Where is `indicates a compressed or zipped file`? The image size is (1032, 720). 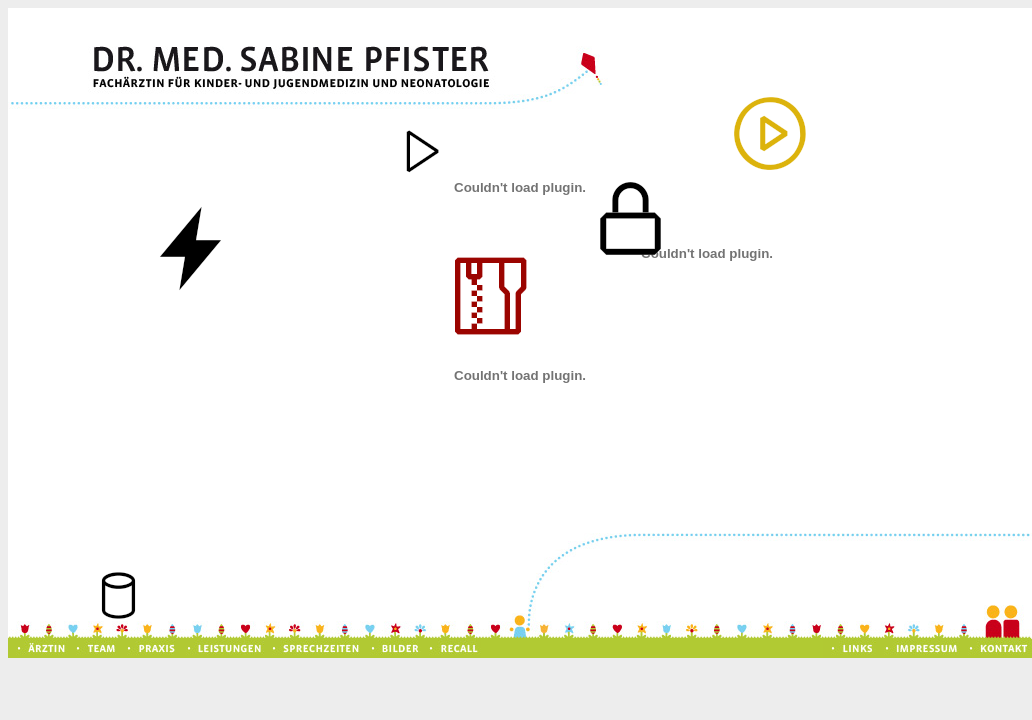 indicates a compressed or zipped file is located at coordinates (488, 296).